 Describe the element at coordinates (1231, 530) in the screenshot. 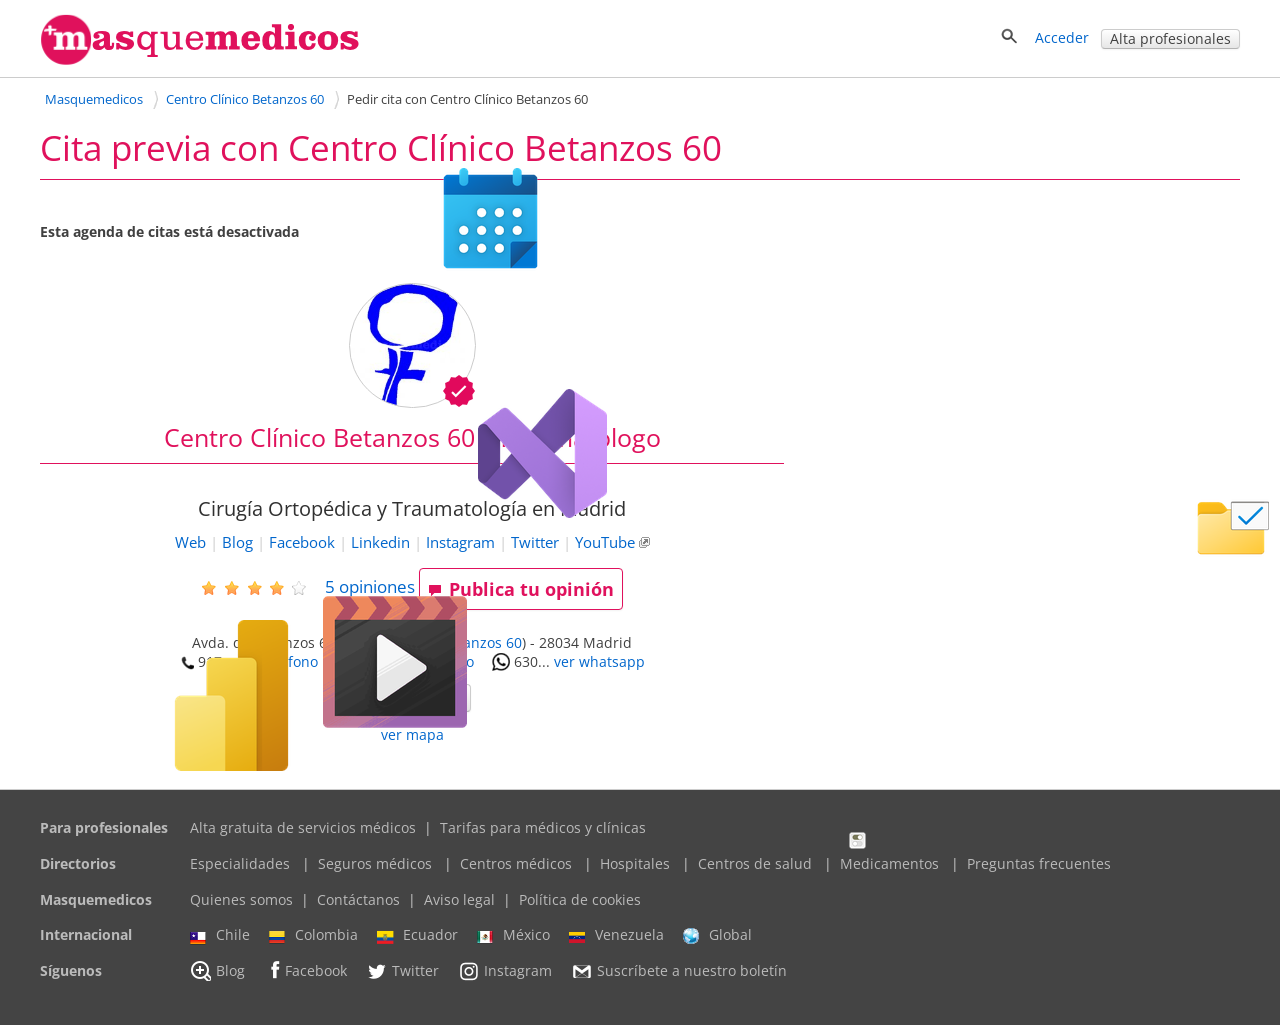

I see `folder with verified or completed contents` at that location.